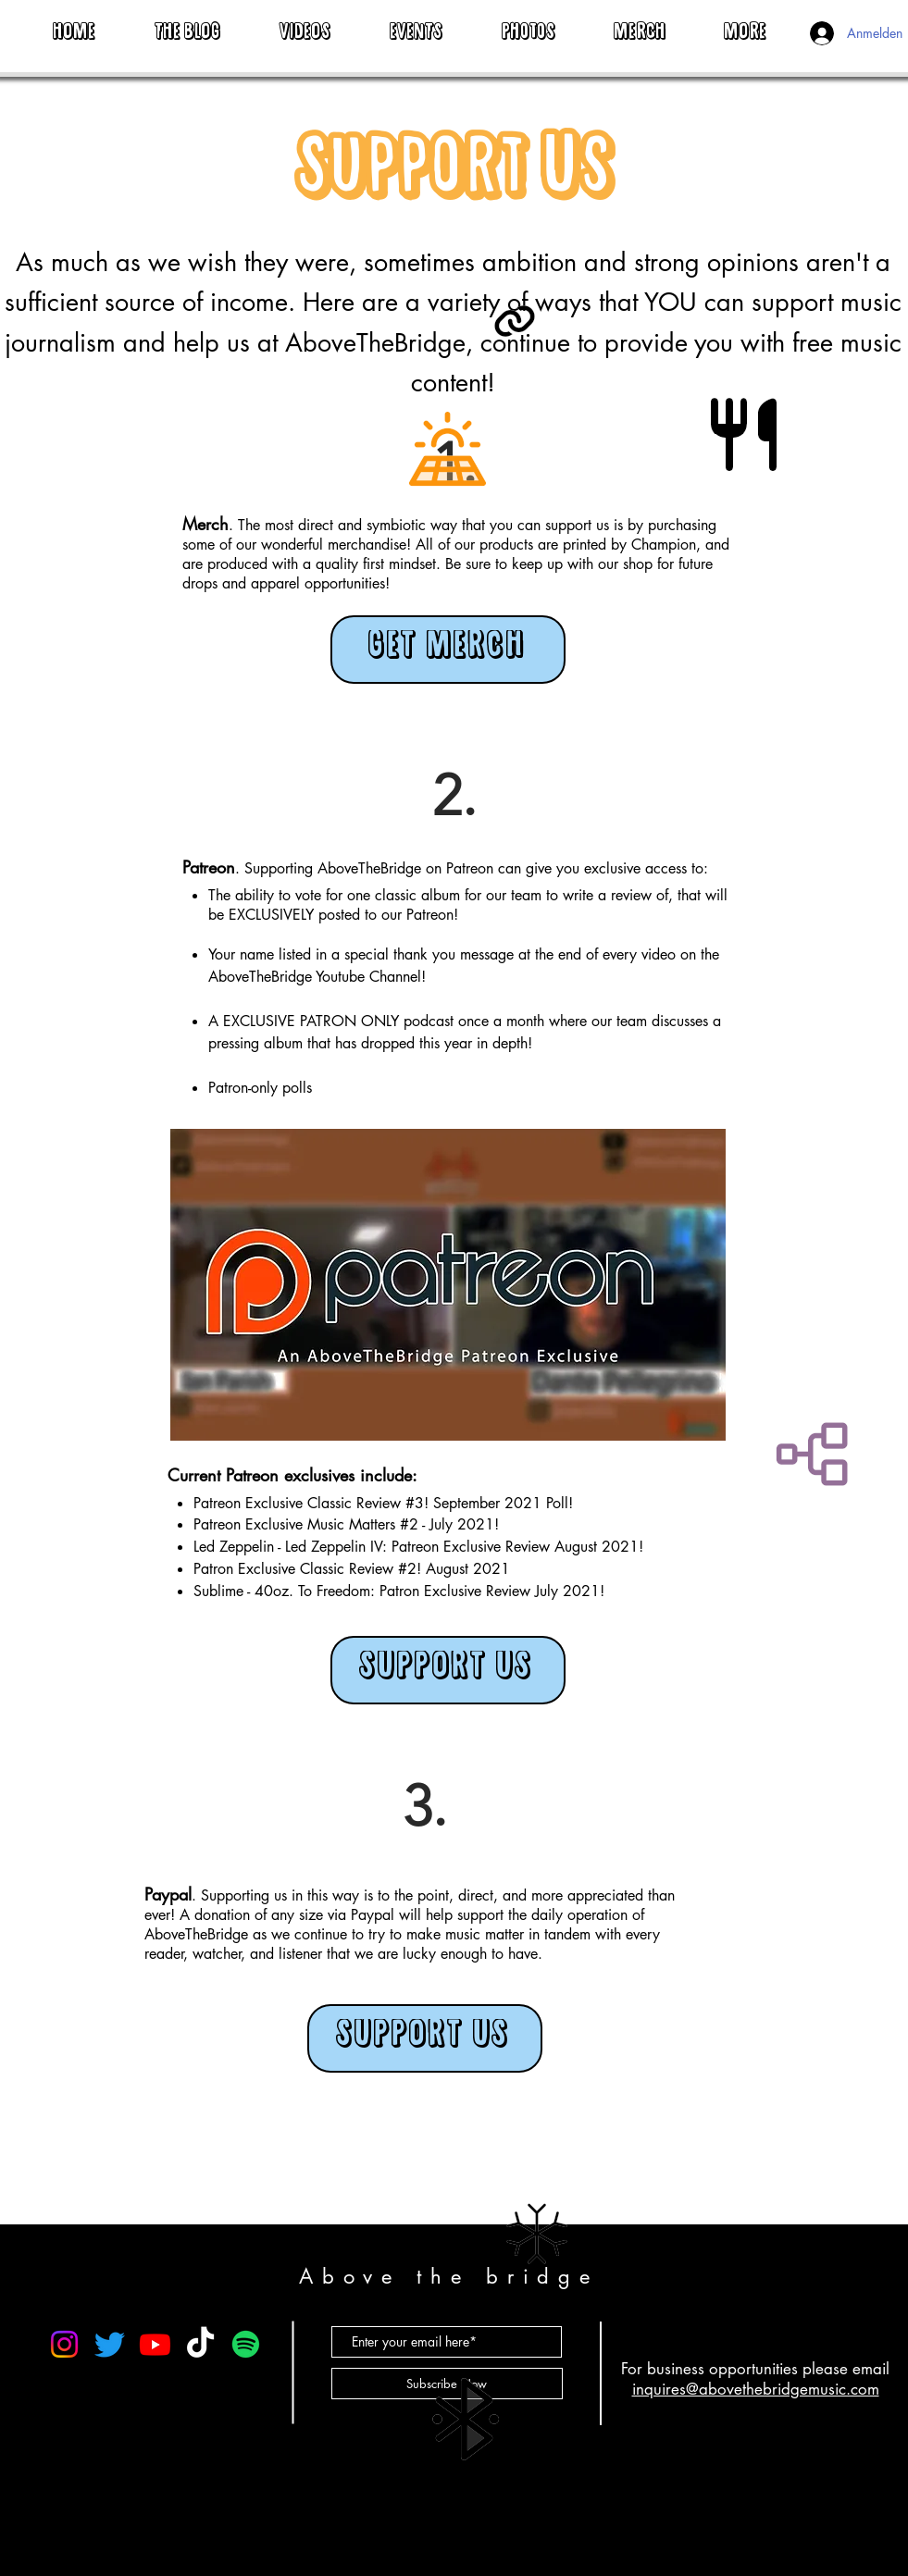 The height and width of the screenshot is (2576, 908). I want to click on view hierarchical organization or folder structure, so click(815, 1454).